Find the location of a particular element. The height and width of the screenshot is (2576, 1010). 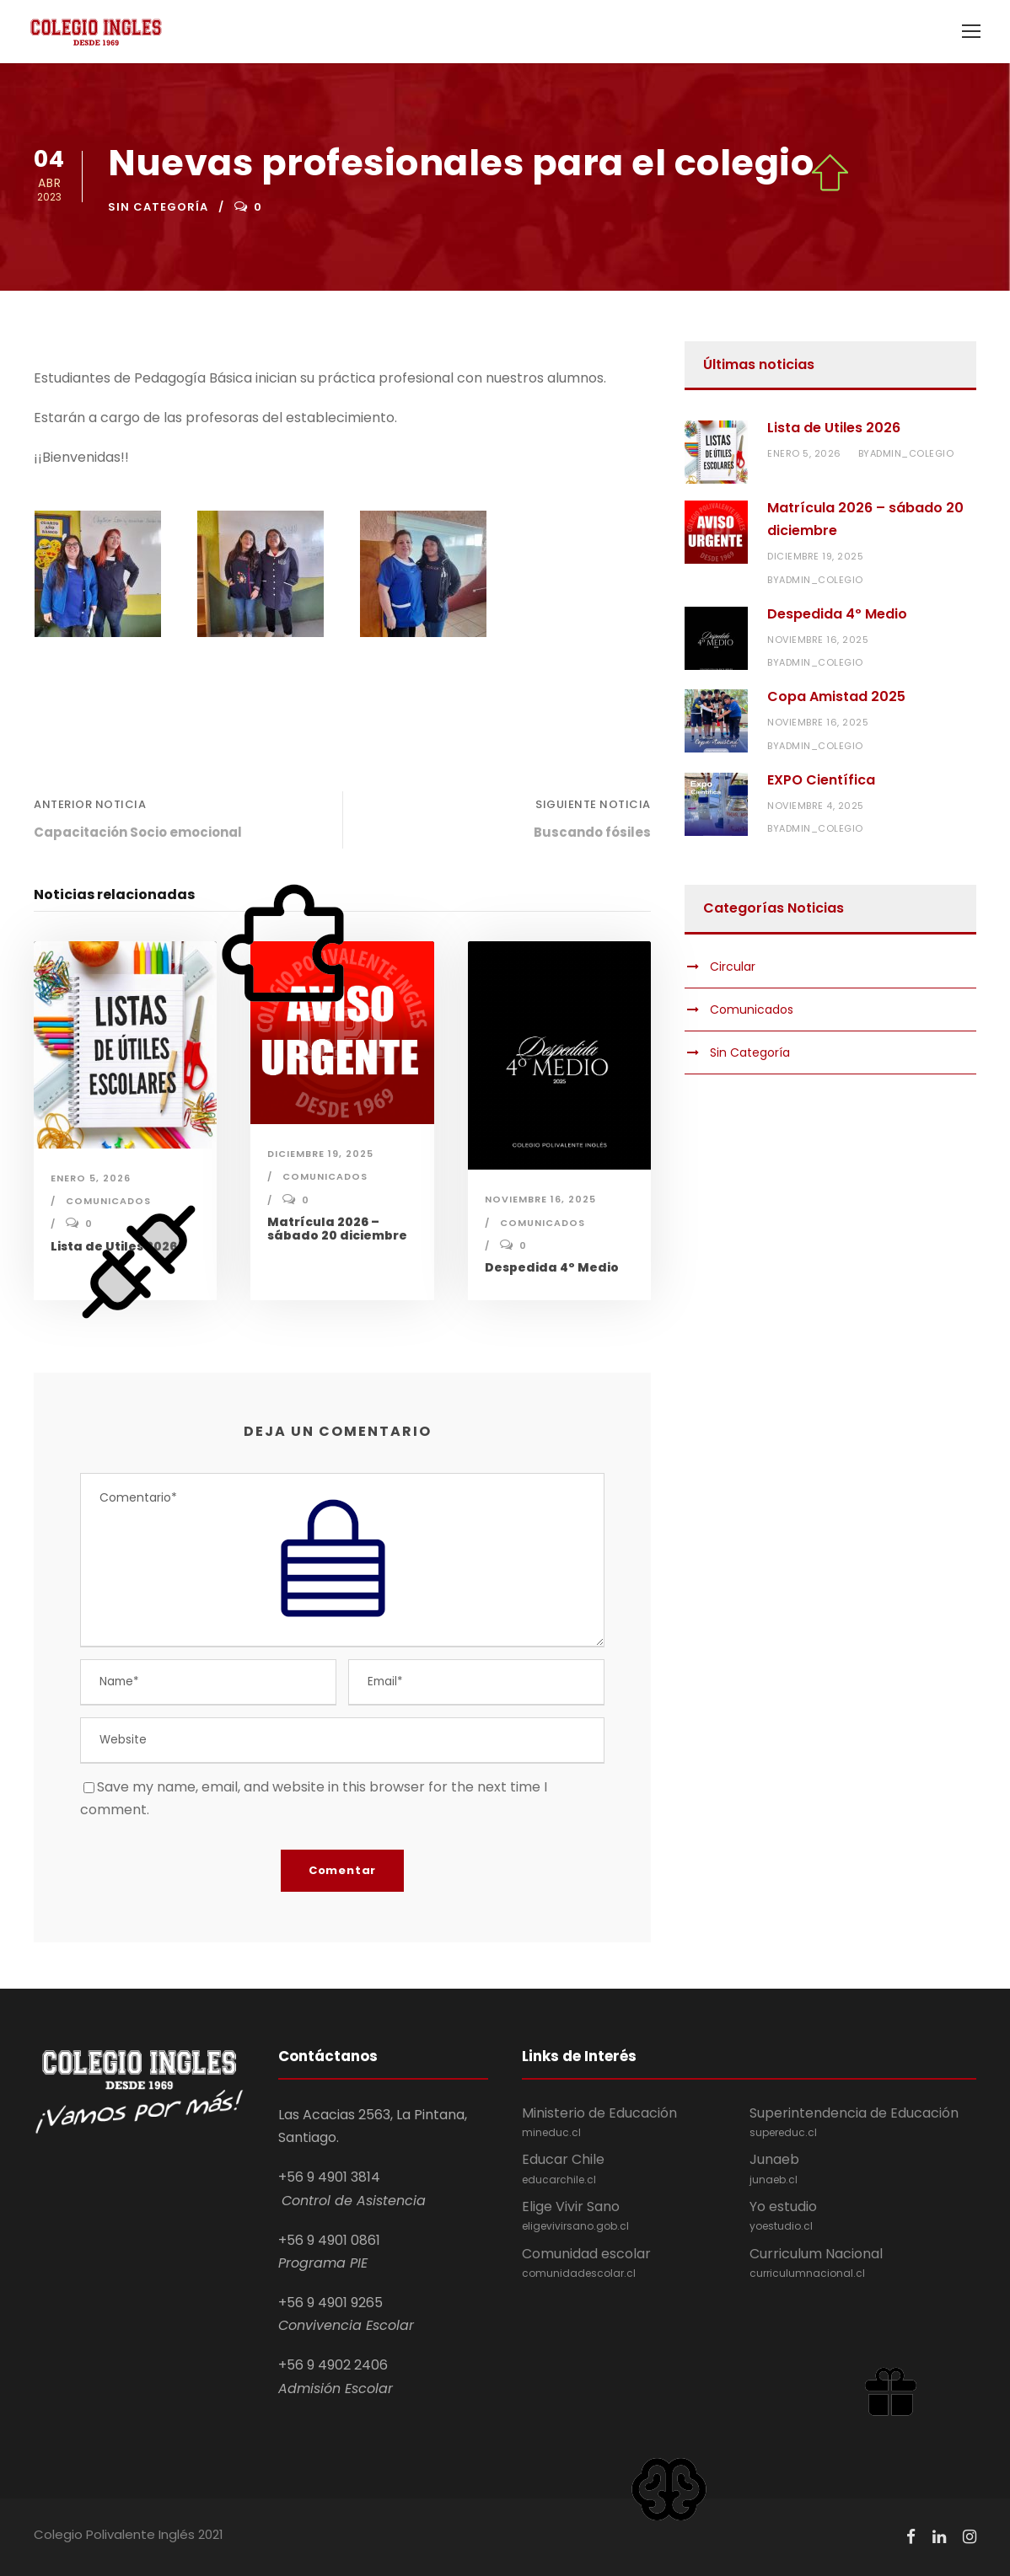

connect or manage device connections is located at coordinates (138, 1261).